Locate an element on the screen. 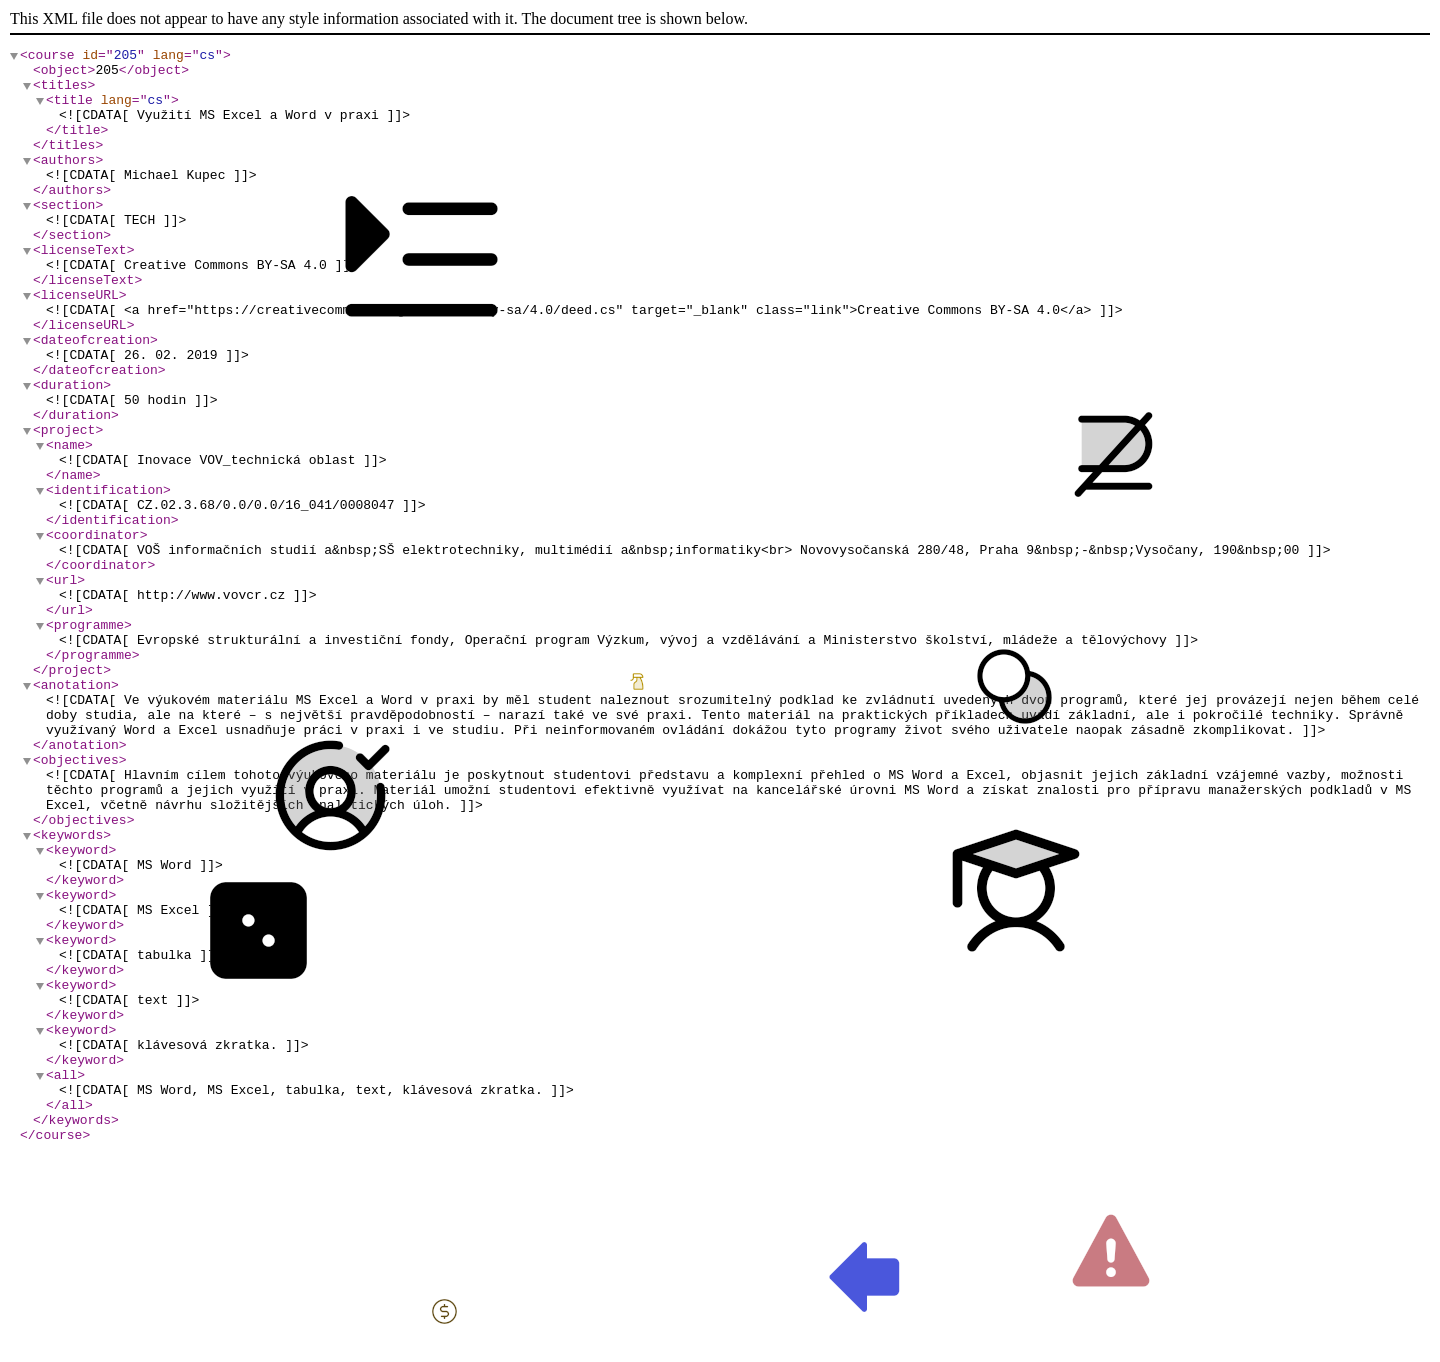 The width and height of the screenshot is (1440, 1362). access cleaning or household supplies is located at coordinates (637, 681).